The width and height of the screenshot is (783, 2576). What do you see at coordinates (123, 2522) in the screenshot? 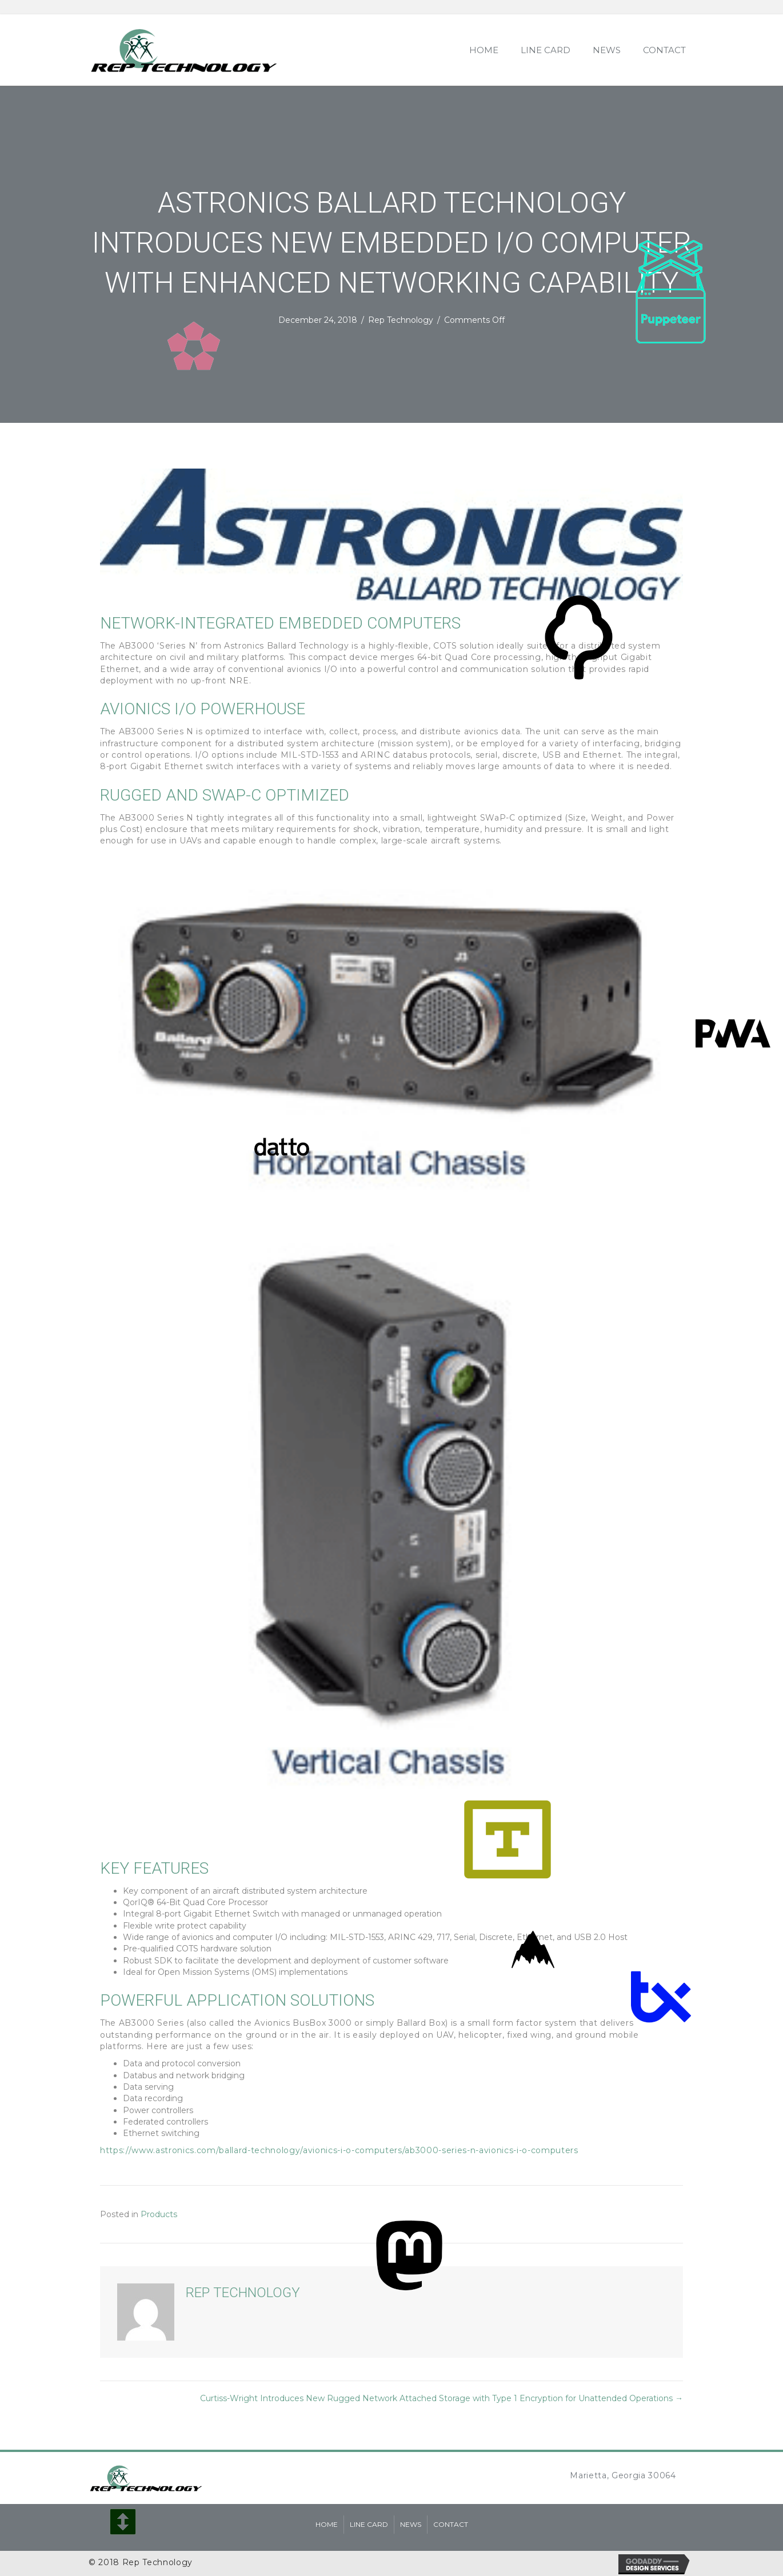
I see `flip content vertically` at bounding box center [123, 2522].